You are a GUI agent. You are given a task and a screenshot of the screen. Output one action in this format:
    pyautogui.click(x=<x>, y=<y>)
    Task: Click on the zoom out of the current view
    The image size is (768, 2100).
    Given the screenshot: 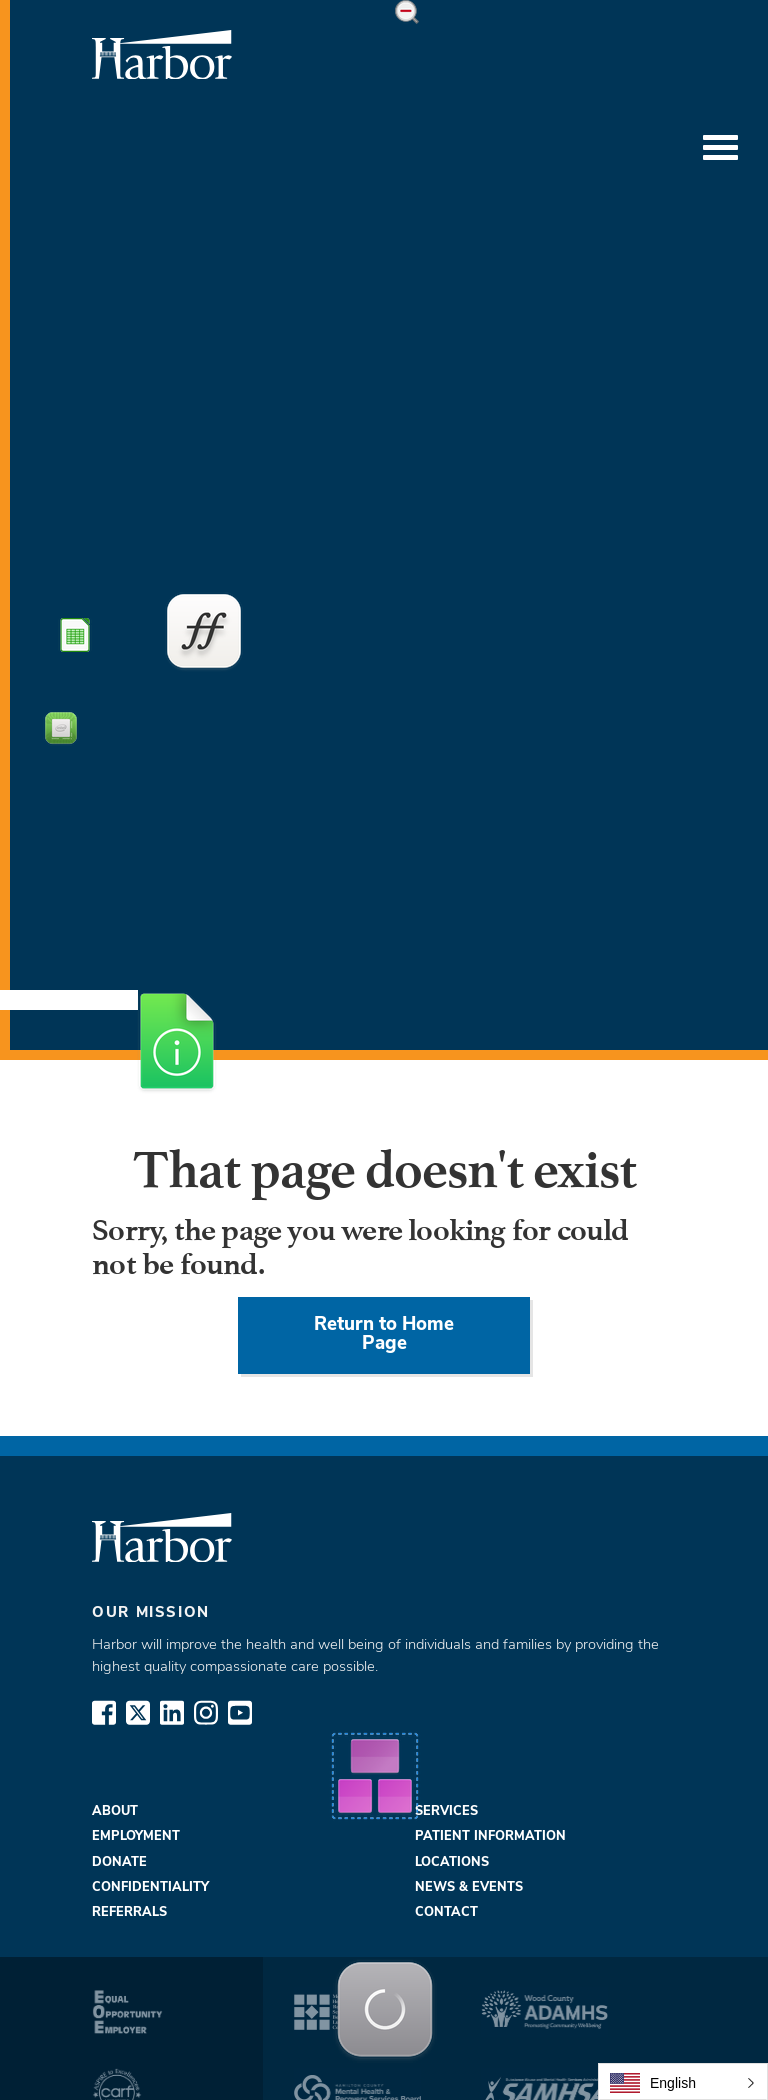 What is the action you would take?
    pyautogui.click(x=407, y=12)
    